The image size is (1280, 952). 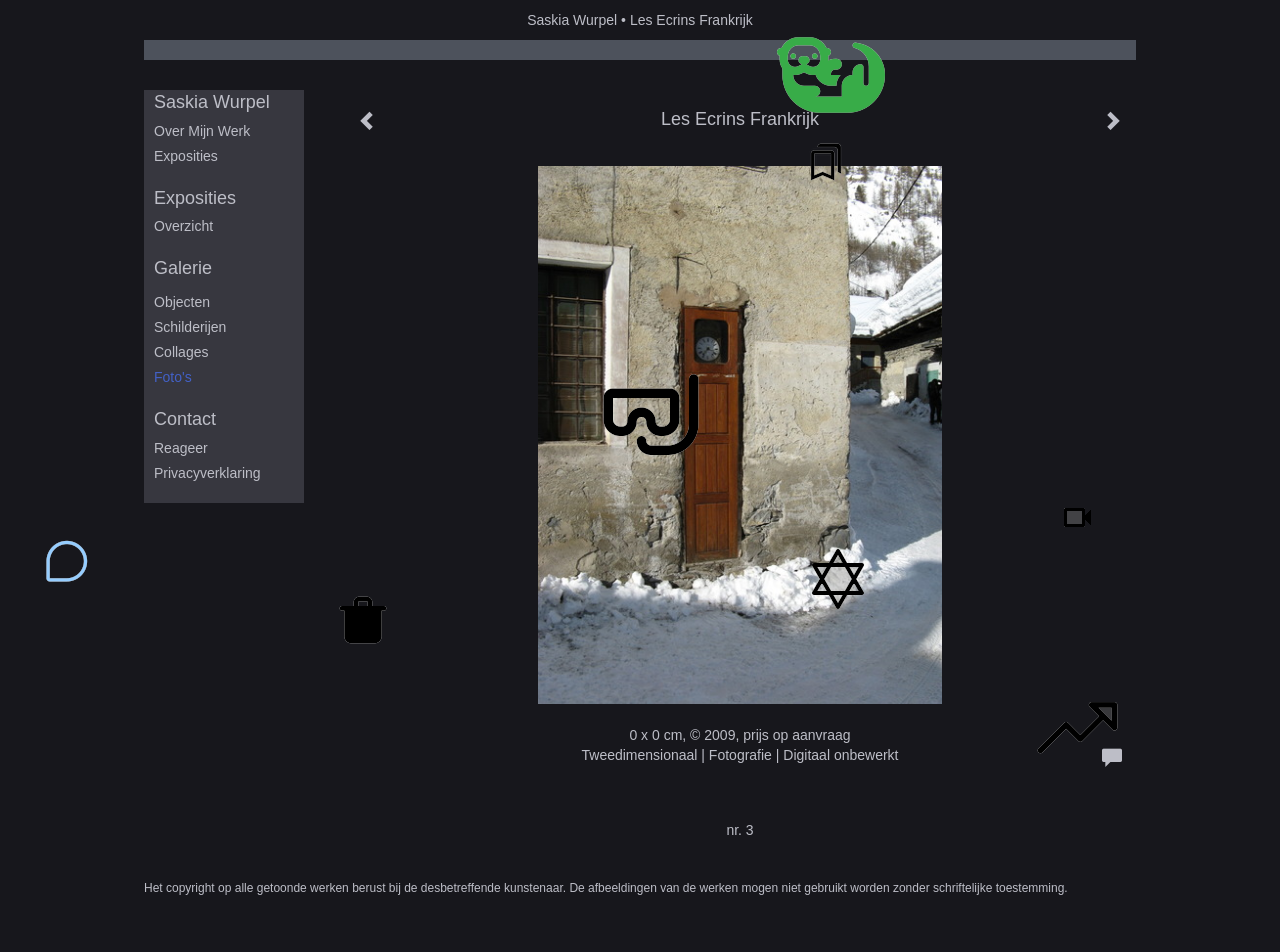 I want to click on delete selected item, so click(x=363, y=620).